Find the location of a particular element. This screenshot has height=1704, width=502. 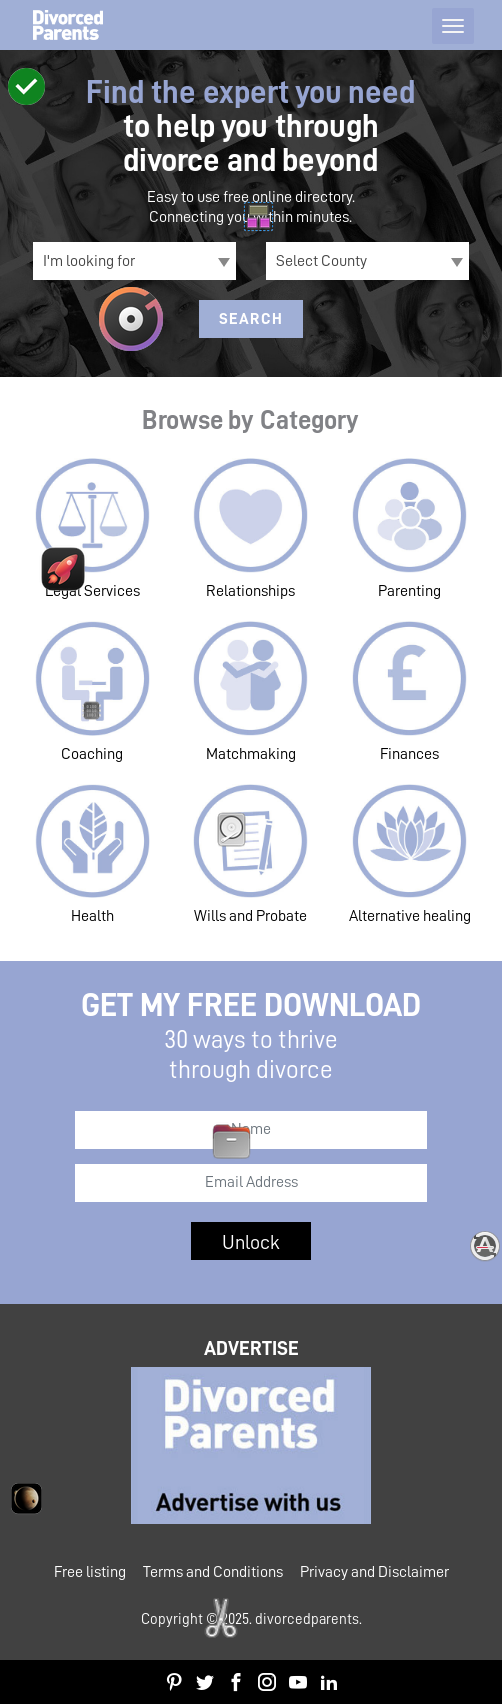

mark item as complete is located at coordinates (26, 86).